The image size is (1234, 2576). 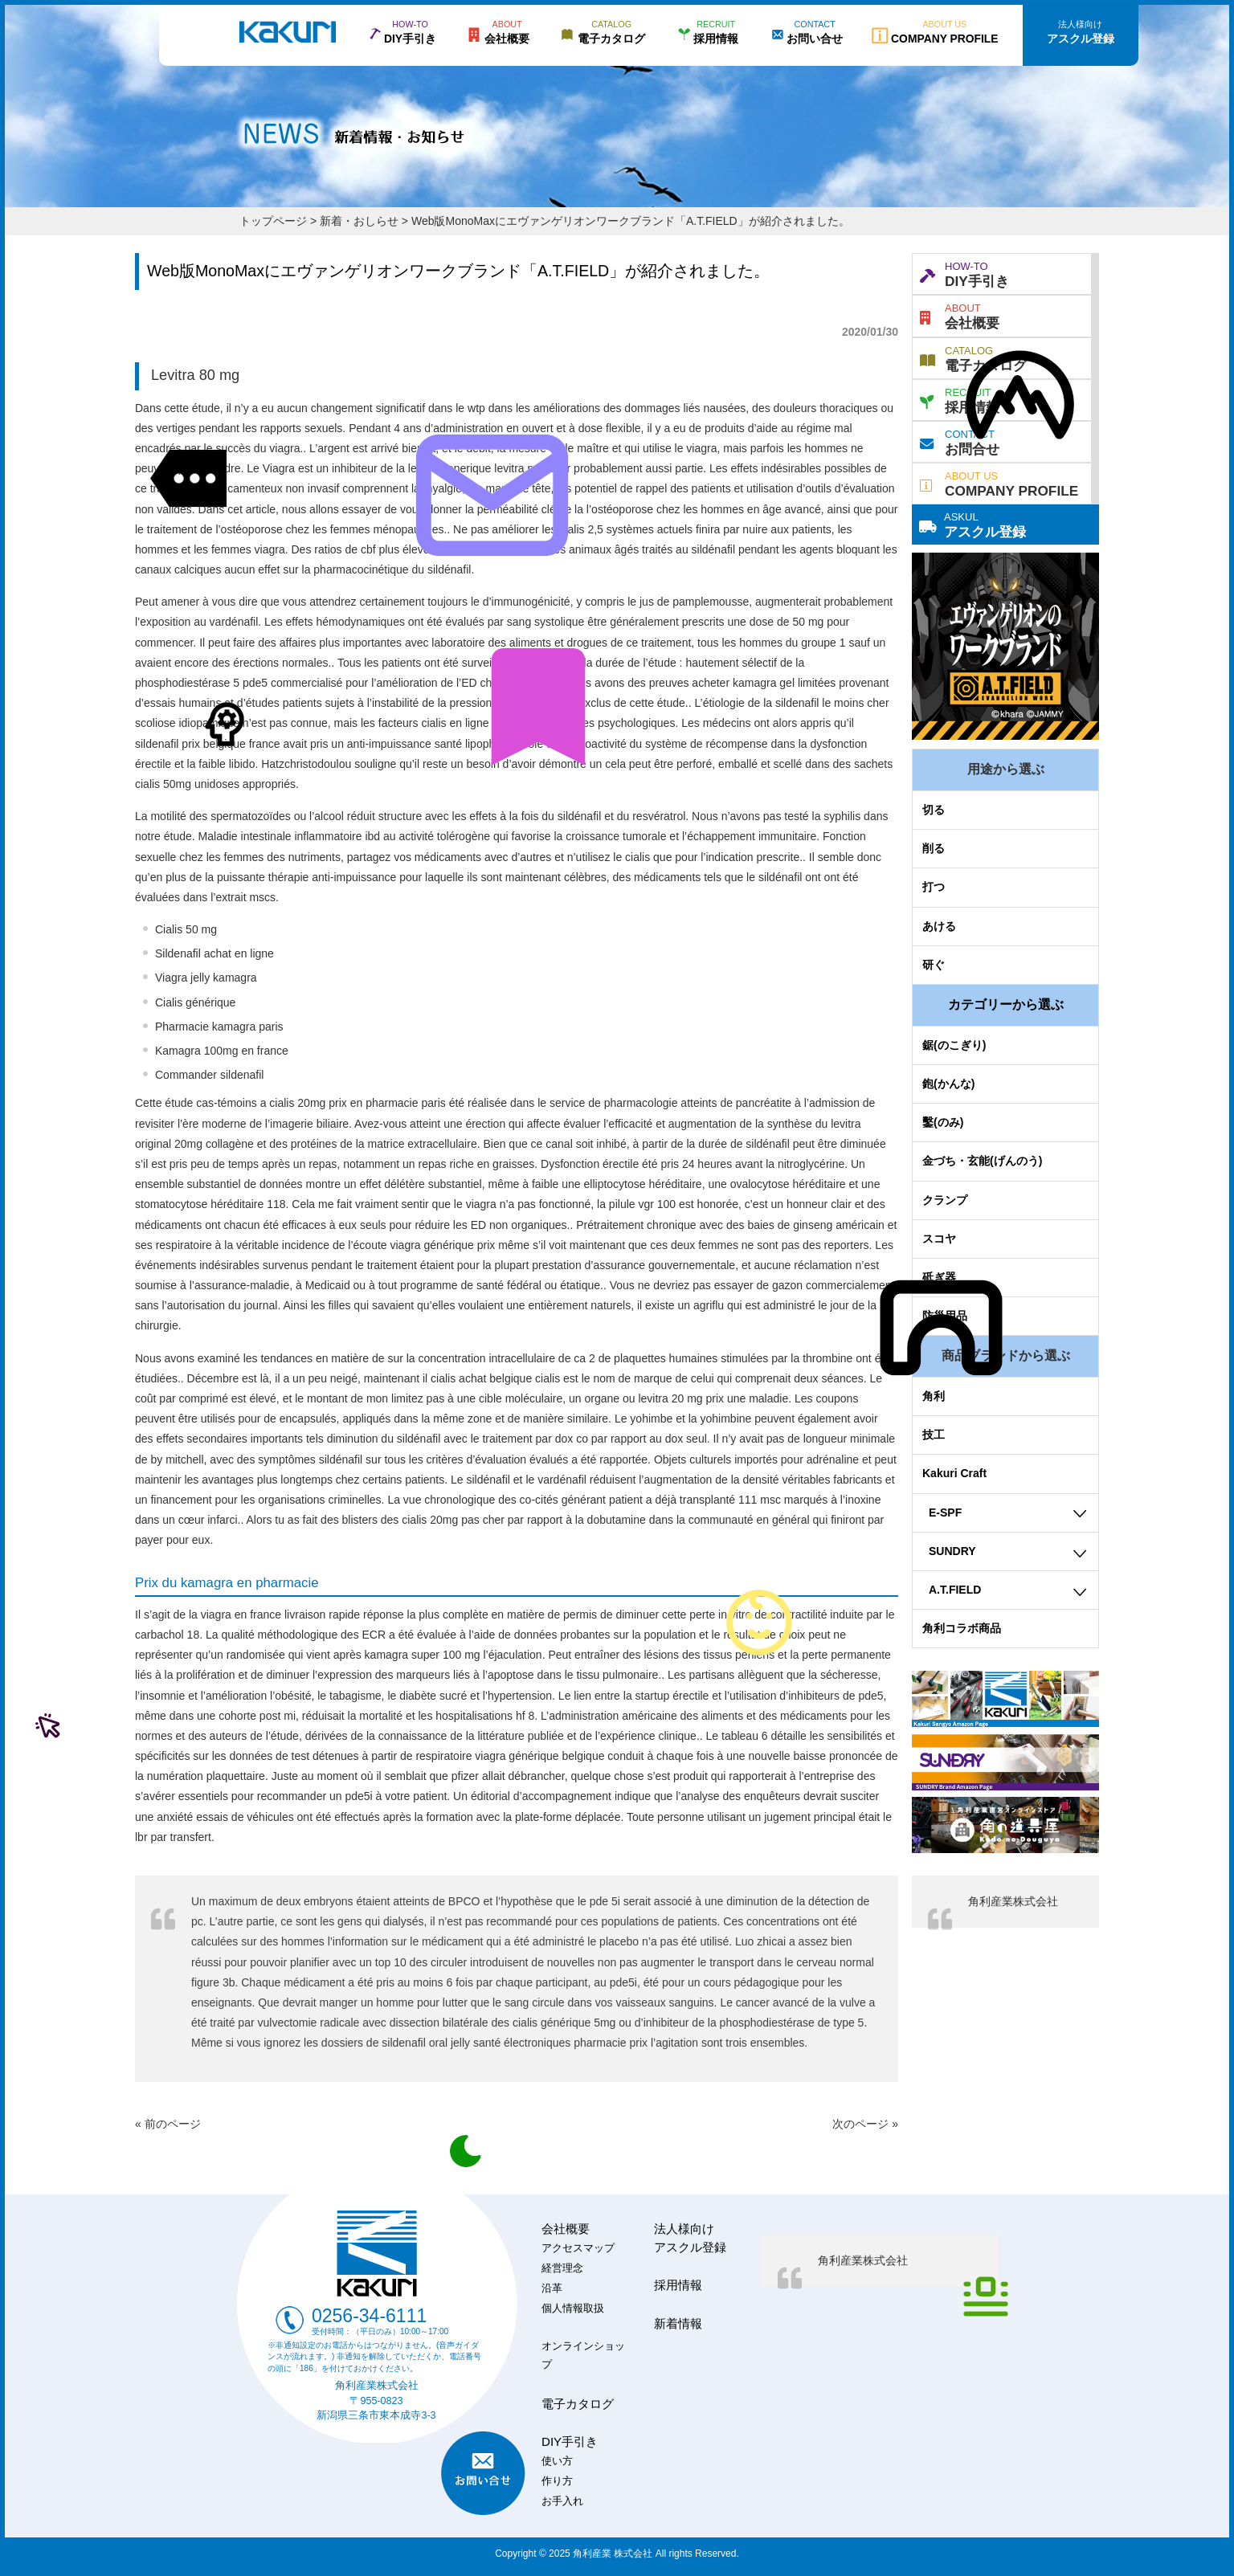 What do you see at coordinates (492, 495) in the screenshot?
I see `open your email inbox` at bounding box center [492, 495].